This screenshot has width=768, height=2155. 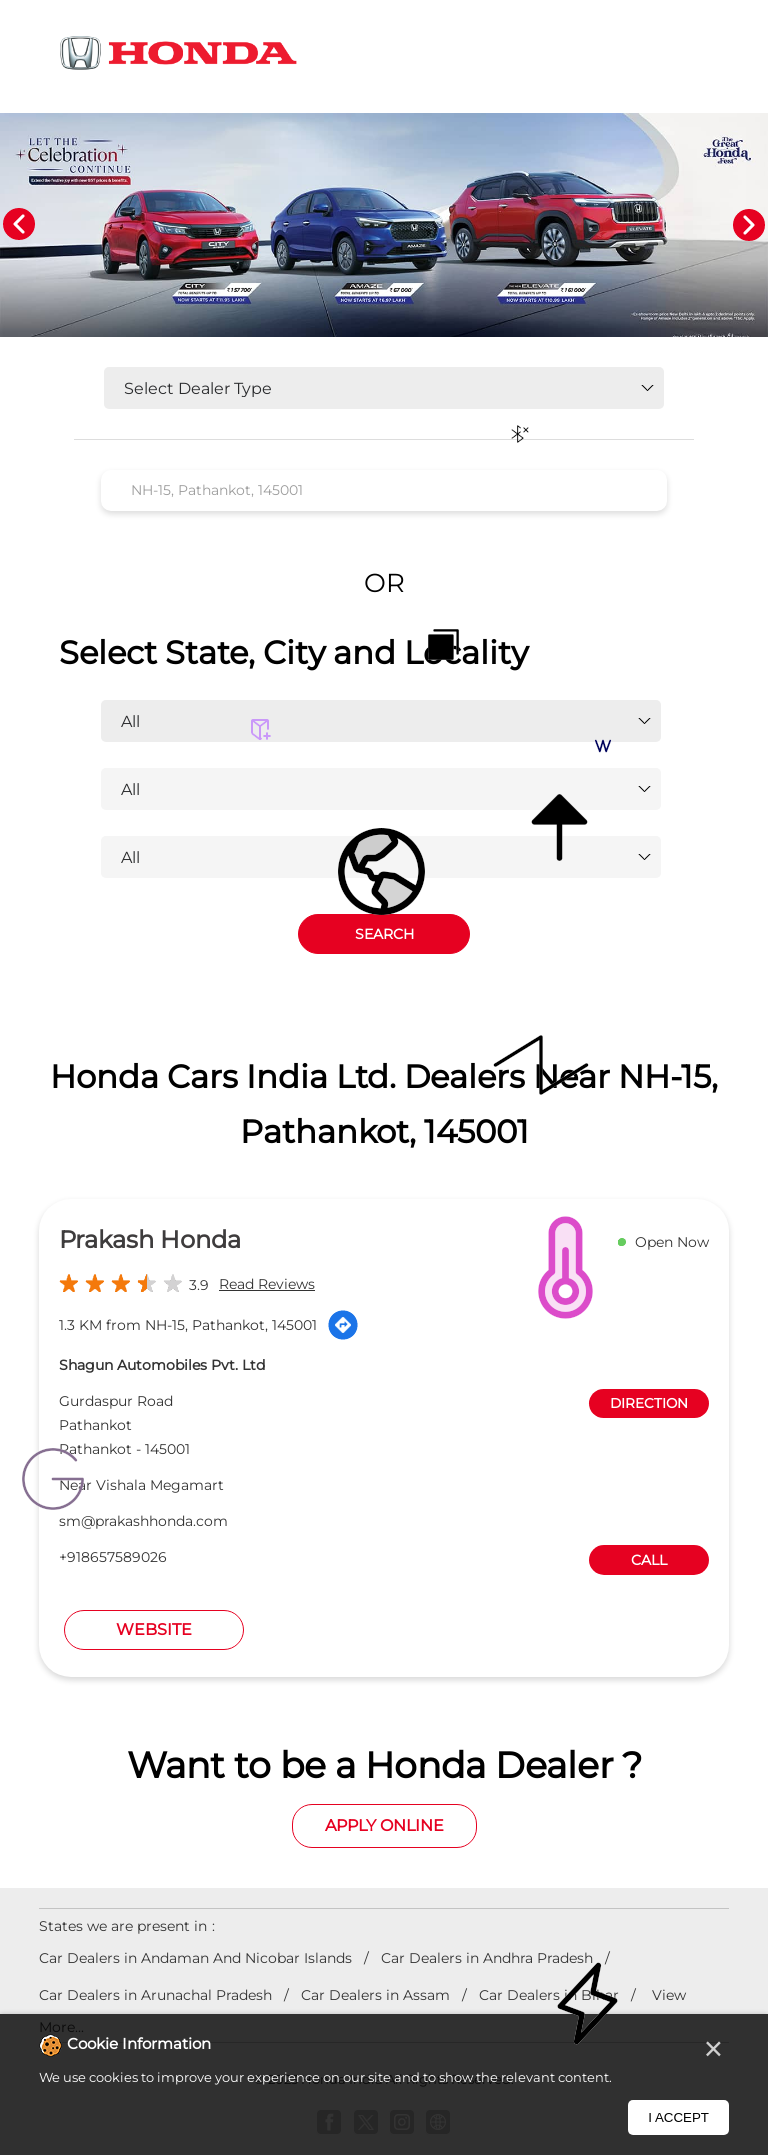 I want to click on bluetooth is disabled or turned off, so click(x=519, y=434).